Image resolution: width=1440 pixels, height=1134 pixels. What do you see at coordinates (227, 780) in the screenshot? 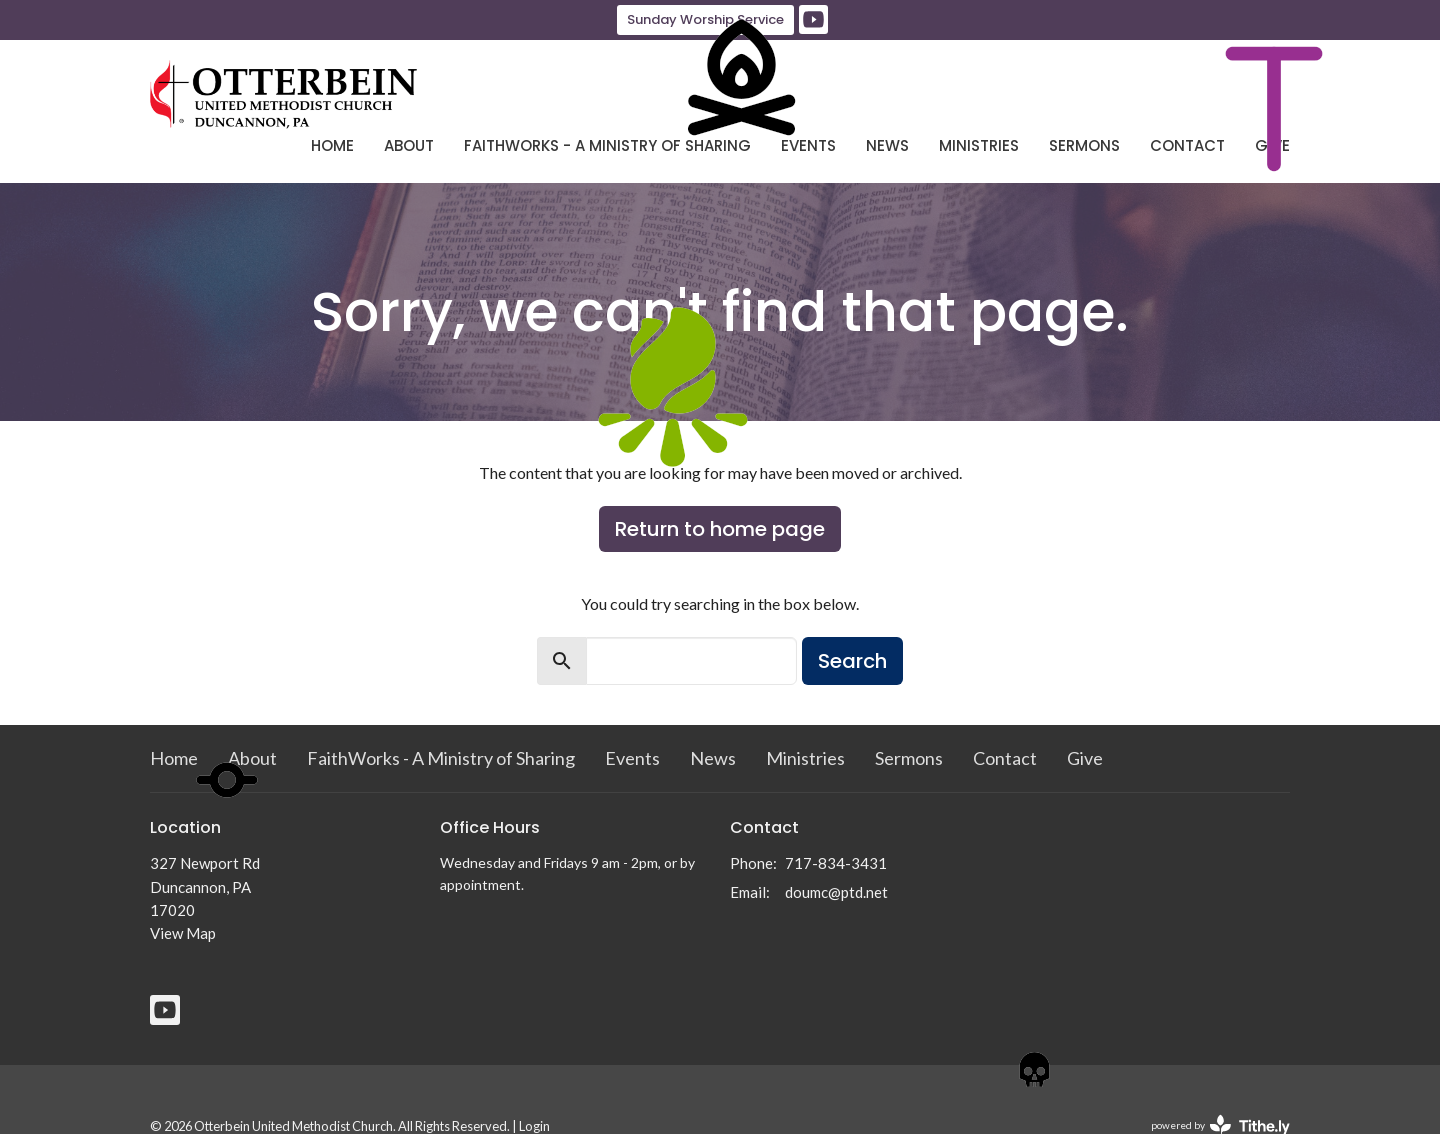
I see `view commit details in version control` at bounding box center [227, 780].